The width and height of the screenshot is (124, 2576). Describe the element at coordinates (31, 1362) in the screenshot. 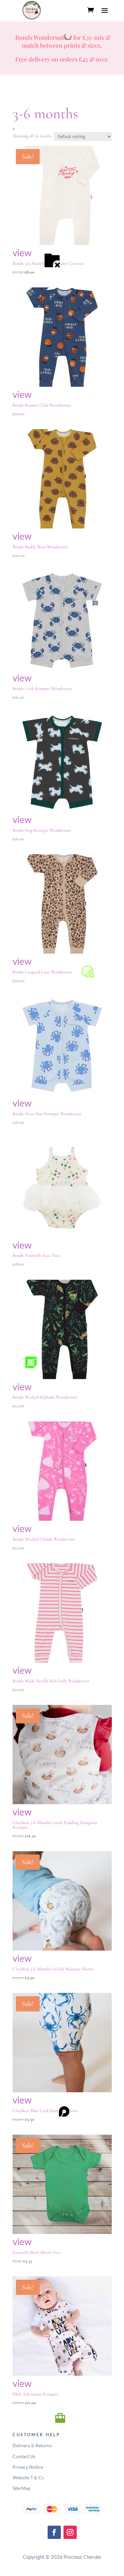

I see `open google calendar` at that location.